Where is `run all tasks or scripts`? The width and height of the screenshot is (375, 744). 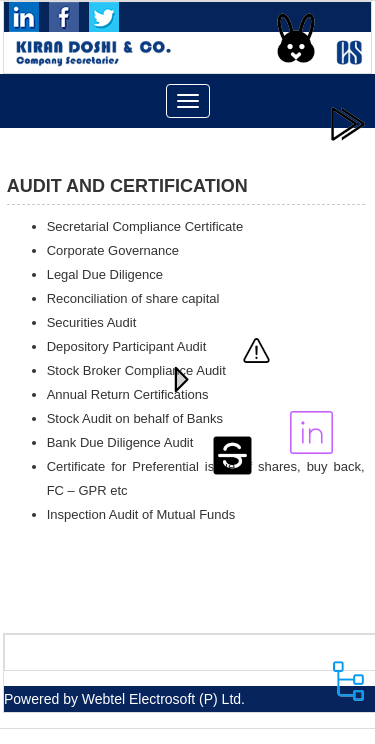 run all tasks or scripts is located at coordinates (347, 123).